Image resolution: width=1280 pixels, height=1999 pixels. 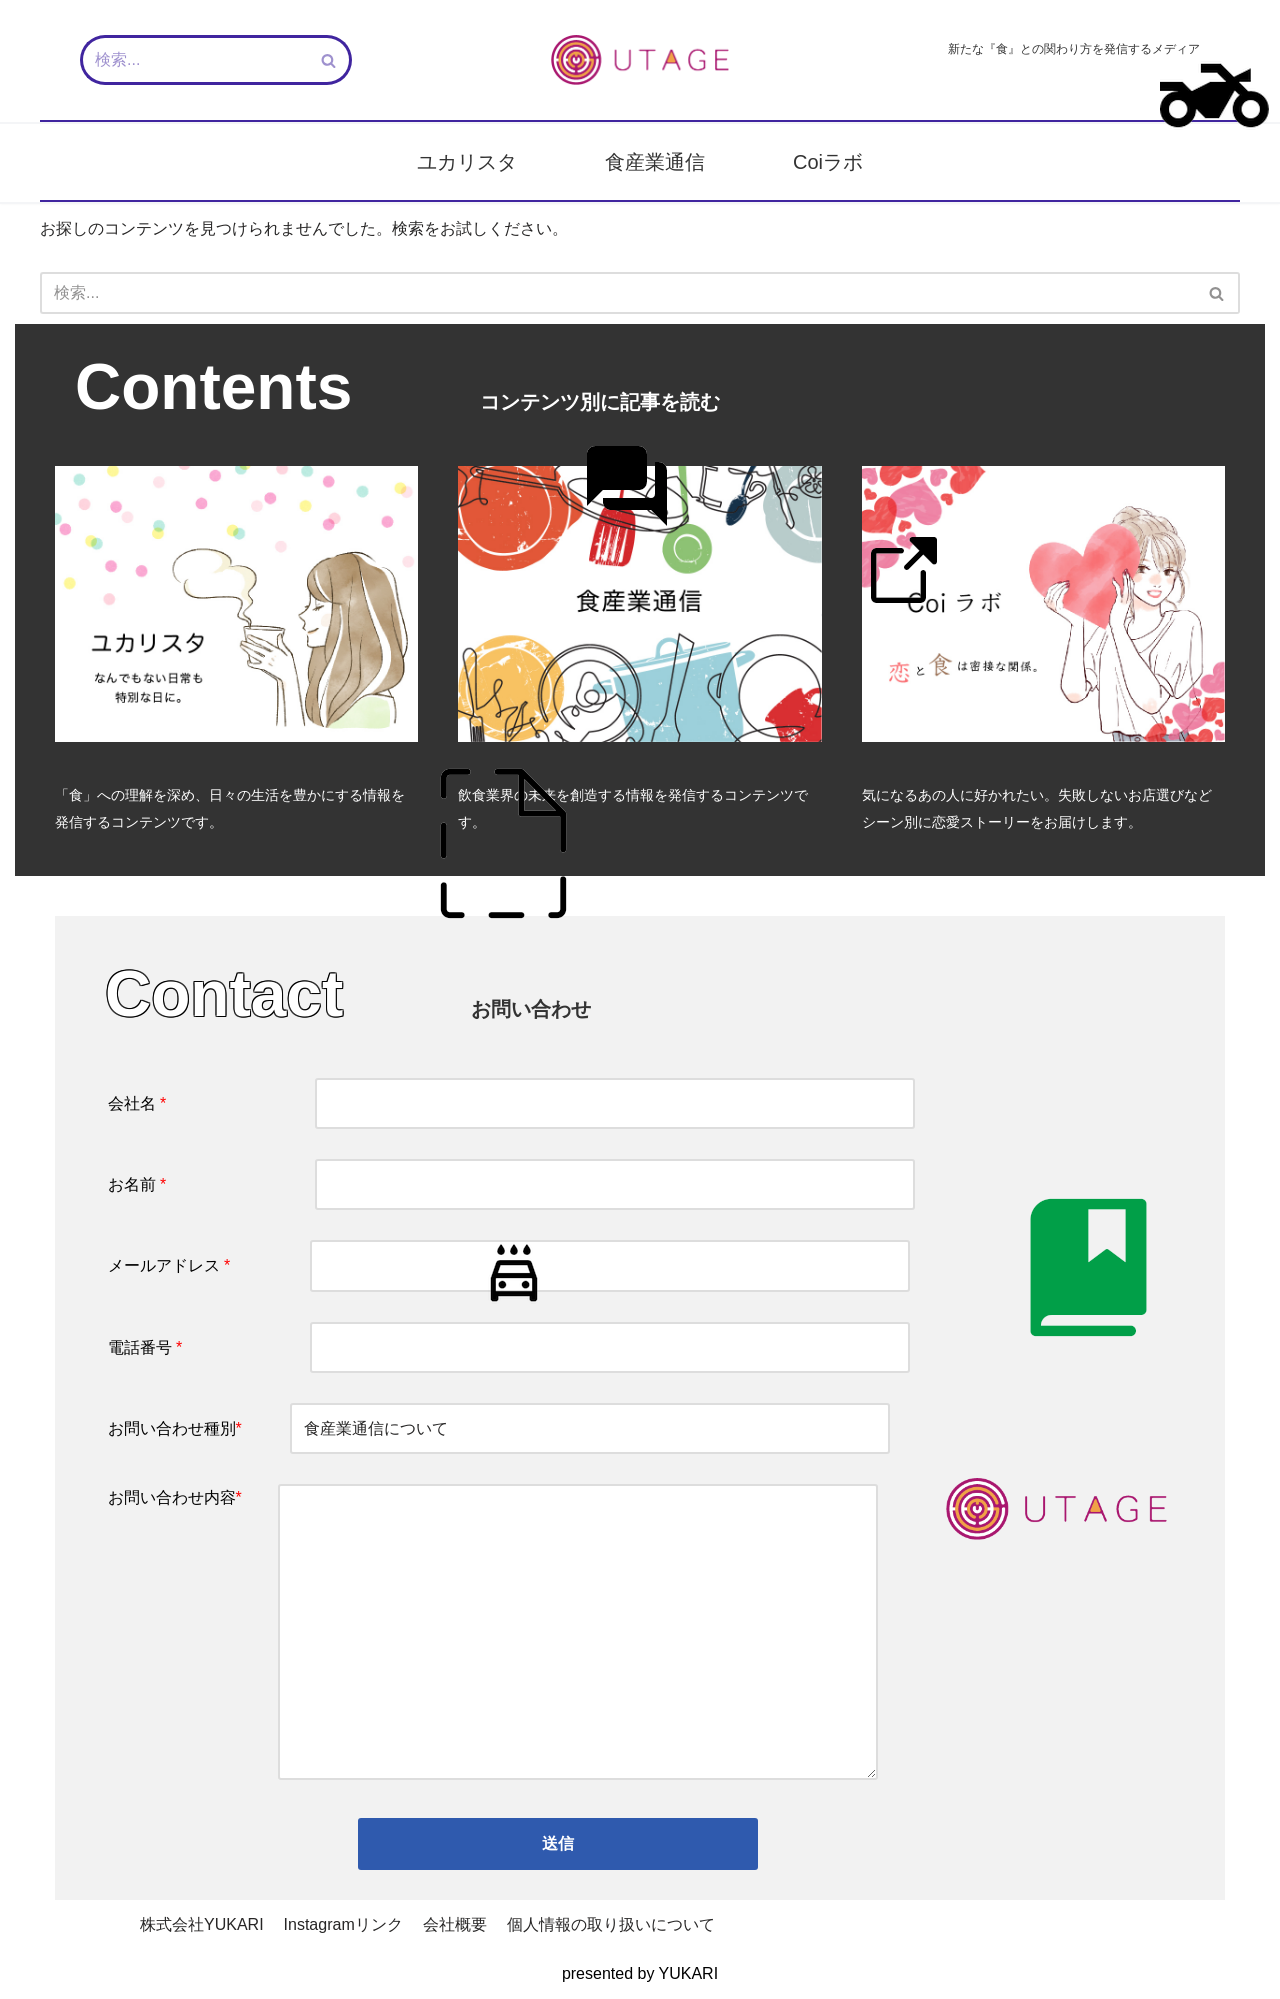 What do you see at coordinates (904, 570) in the screenshot?
I see `open link in new window` at bounding box center [904, 570].